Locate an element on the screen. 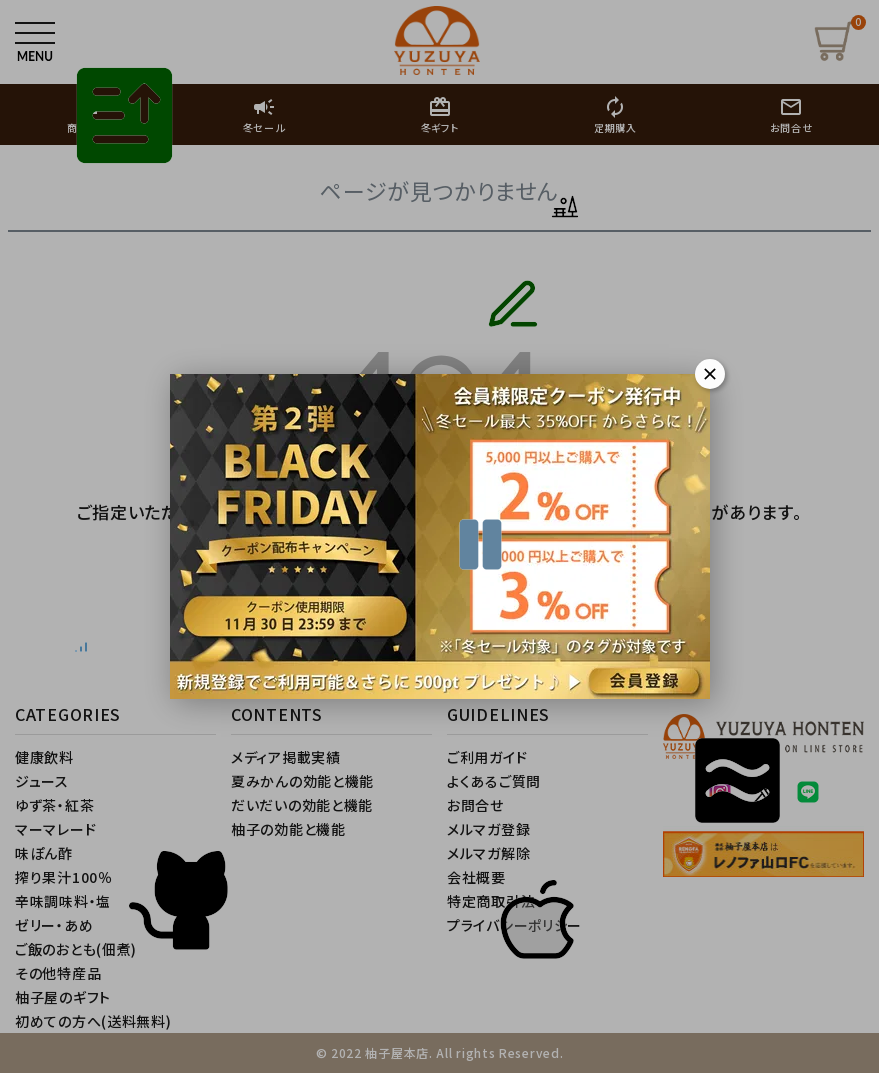 Image resolution: width=879 pixels, height=1073 pixels. view nearby parks or green spaces is located at coordinates (565, 208).